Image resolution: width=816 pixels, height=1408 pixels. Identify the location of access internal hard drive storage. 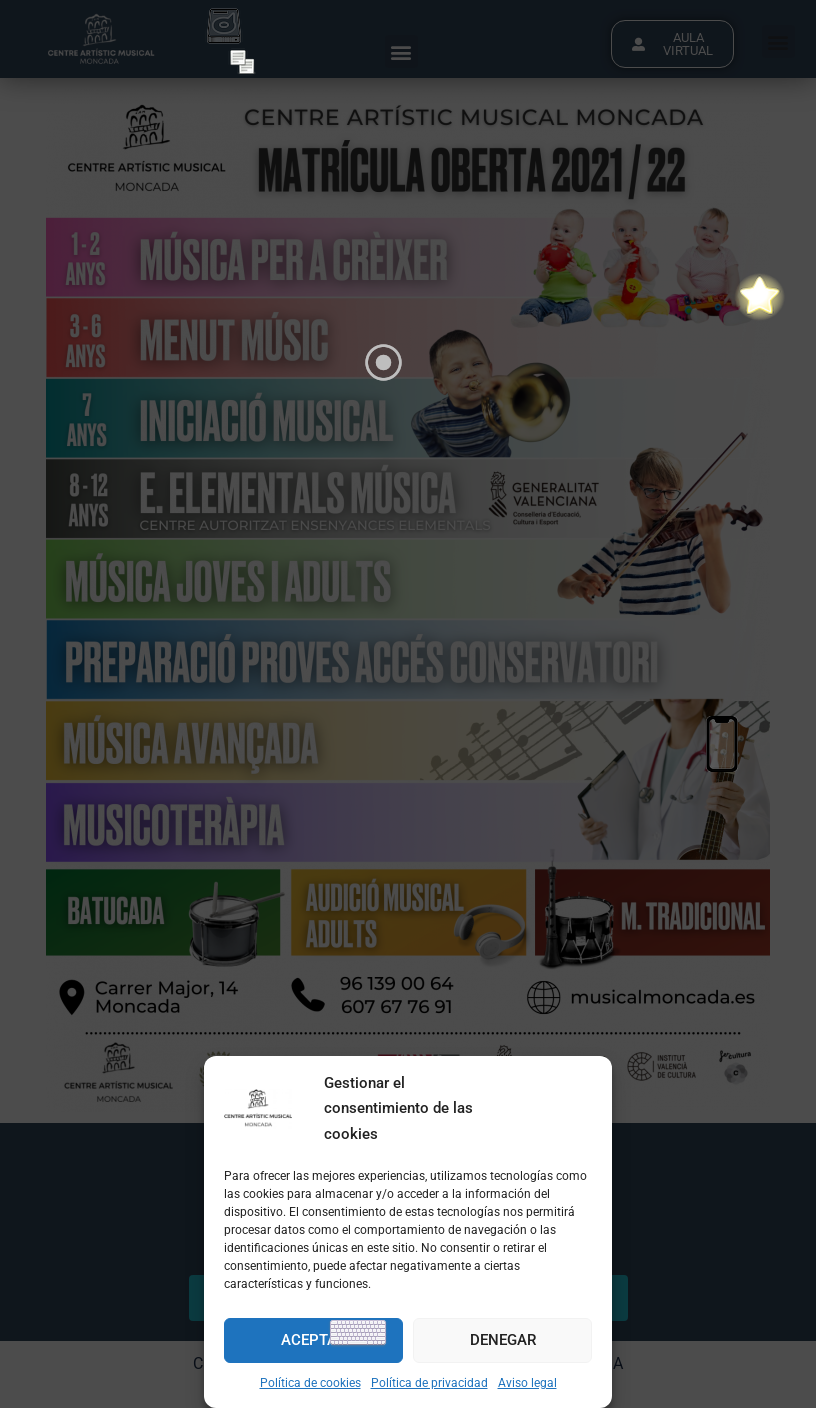
(224, 26).